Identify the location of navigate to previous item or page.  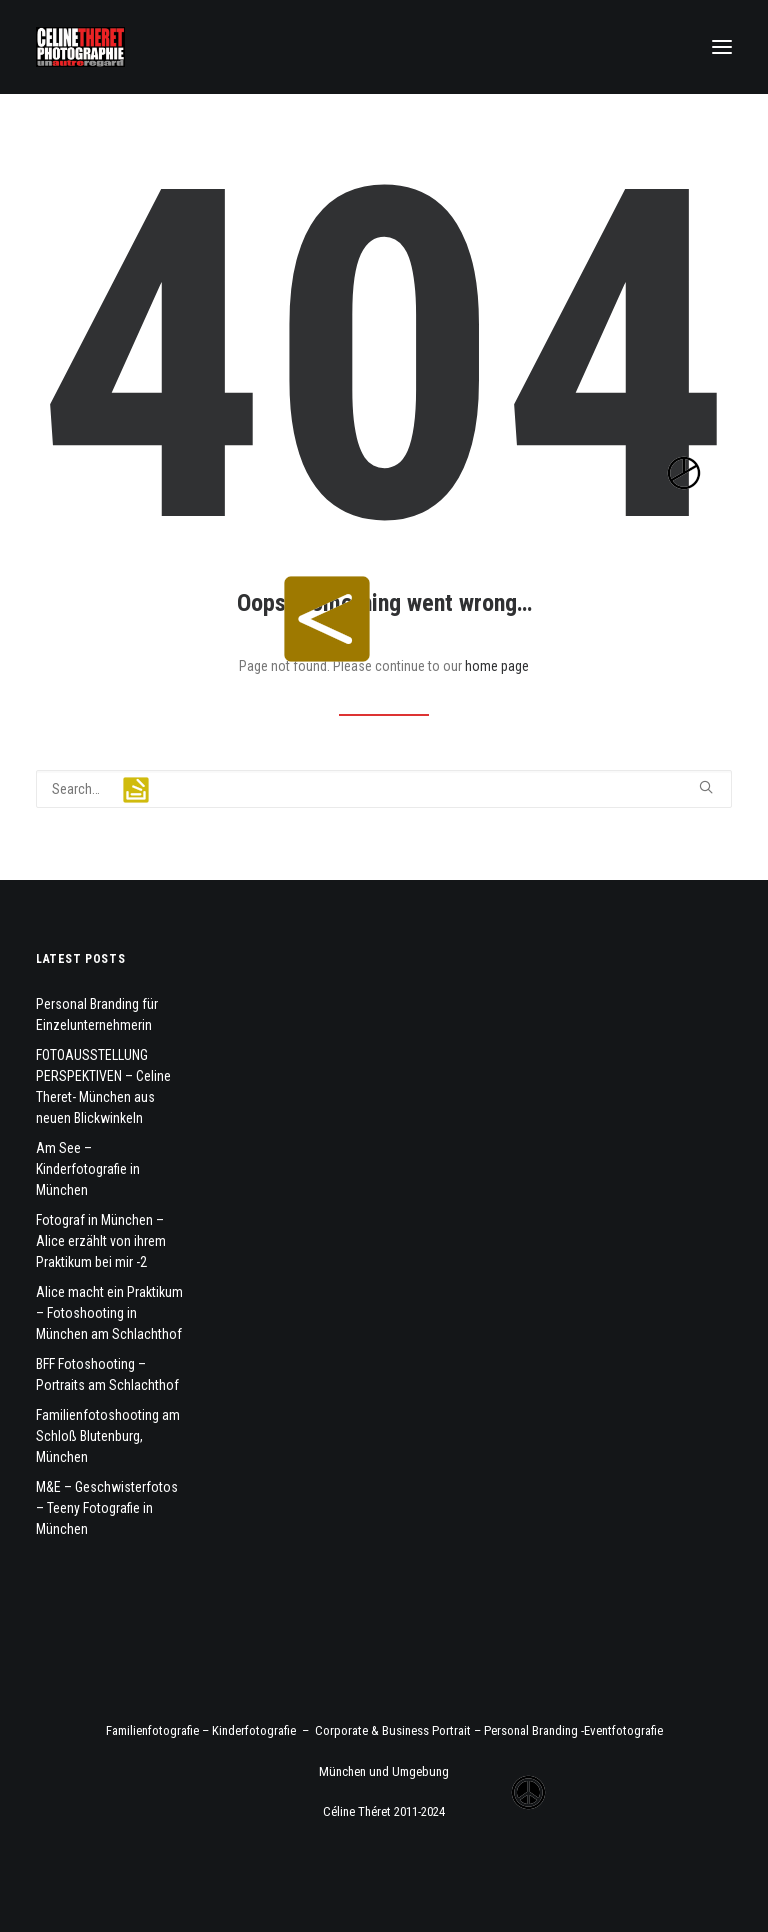
(327, 619).